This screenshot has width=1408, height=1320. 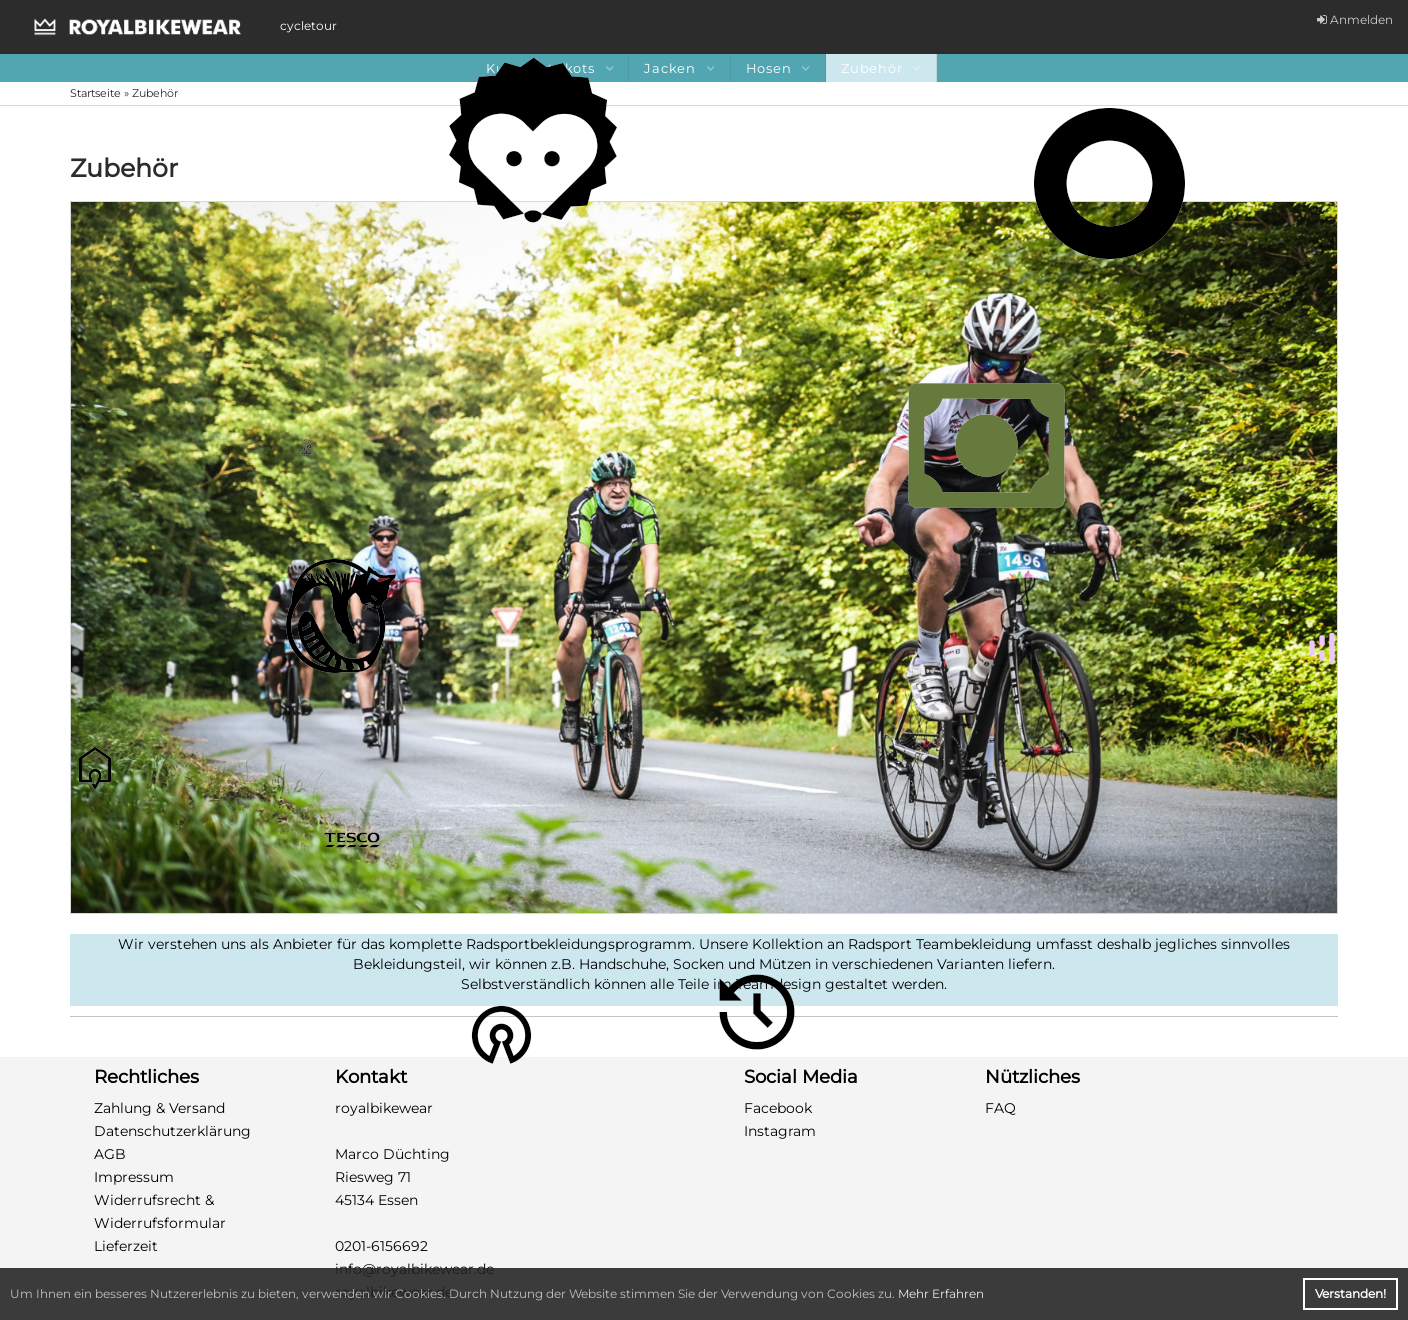 What do you see at coordinates (306, 447) in the screenshot?
I see `the ritz-carlton hotel brand logo` at bounding box center [306, 447].